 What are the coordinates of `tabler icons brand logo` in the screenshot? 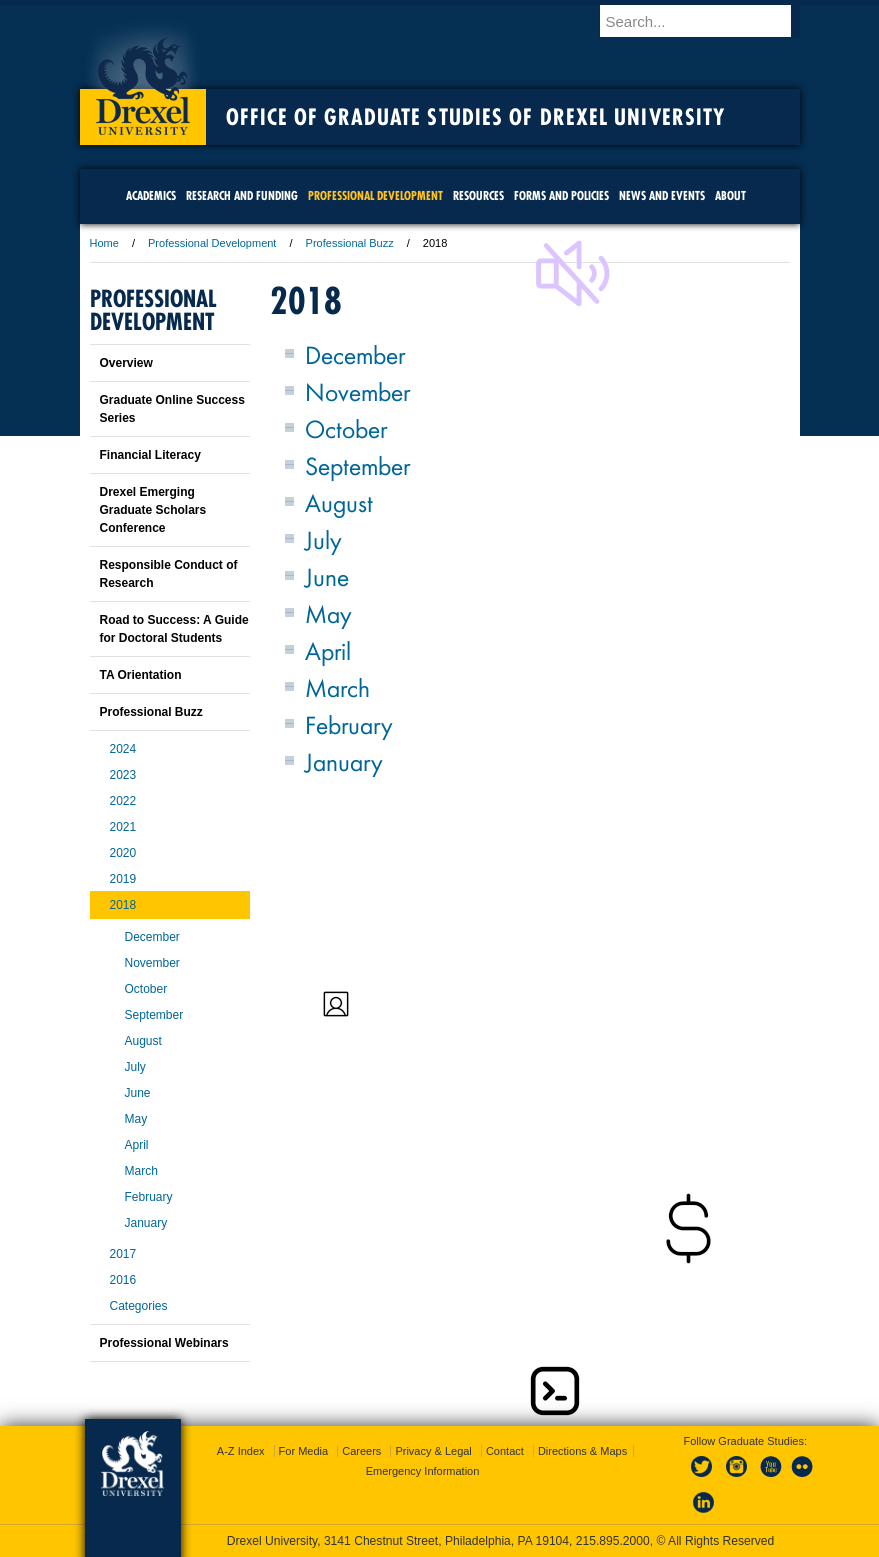 It's located at (555, 1391).